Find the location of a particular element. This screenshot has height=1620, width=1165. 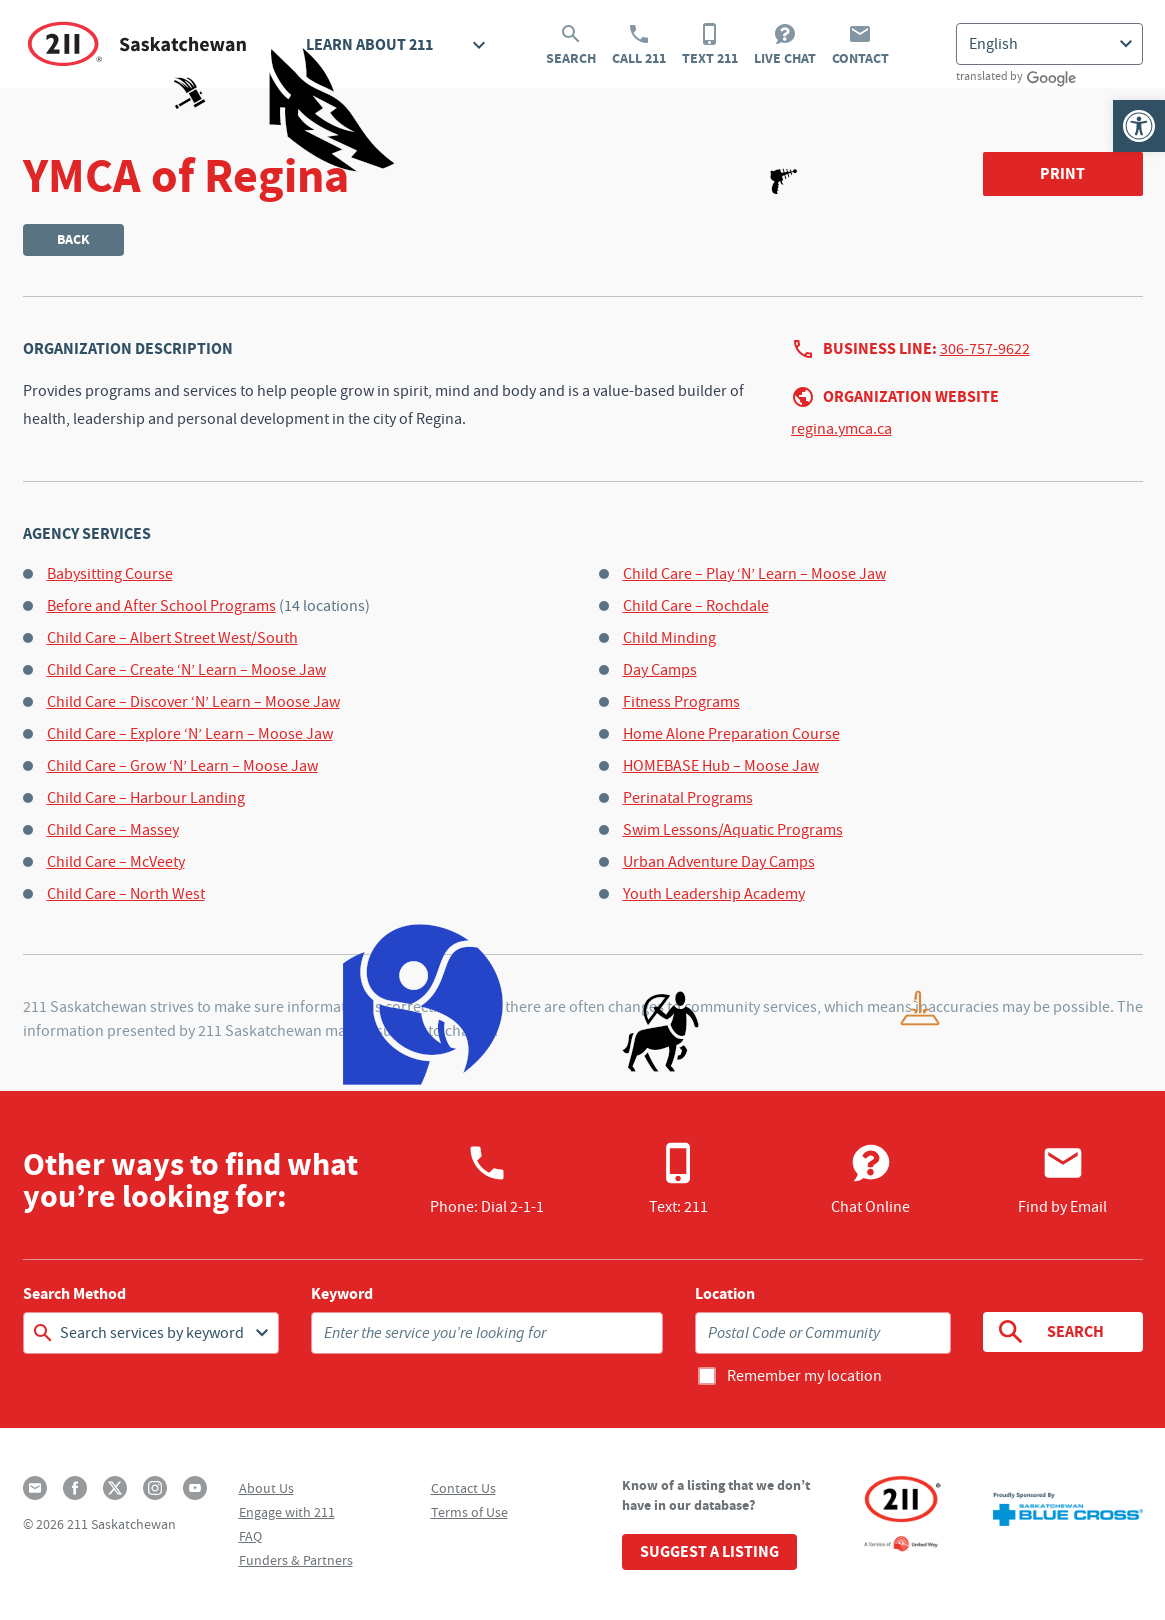

select direwolf as character or faction is located at coordinates (332, 110).